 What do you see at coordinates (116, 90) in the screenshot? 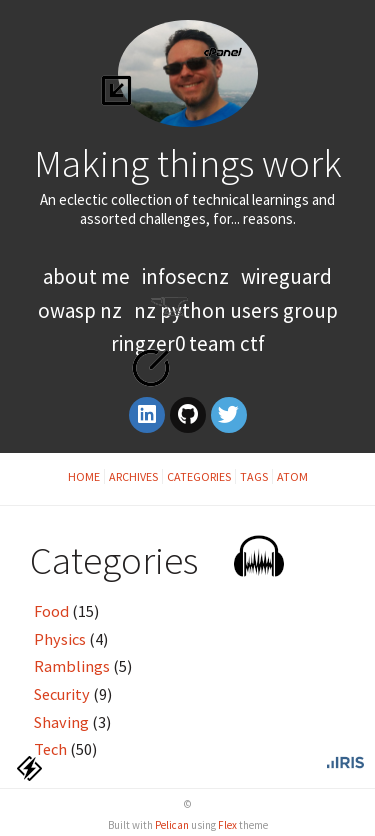
I see `navigate to previous or lower-level content` at bounding box center [116, 90].